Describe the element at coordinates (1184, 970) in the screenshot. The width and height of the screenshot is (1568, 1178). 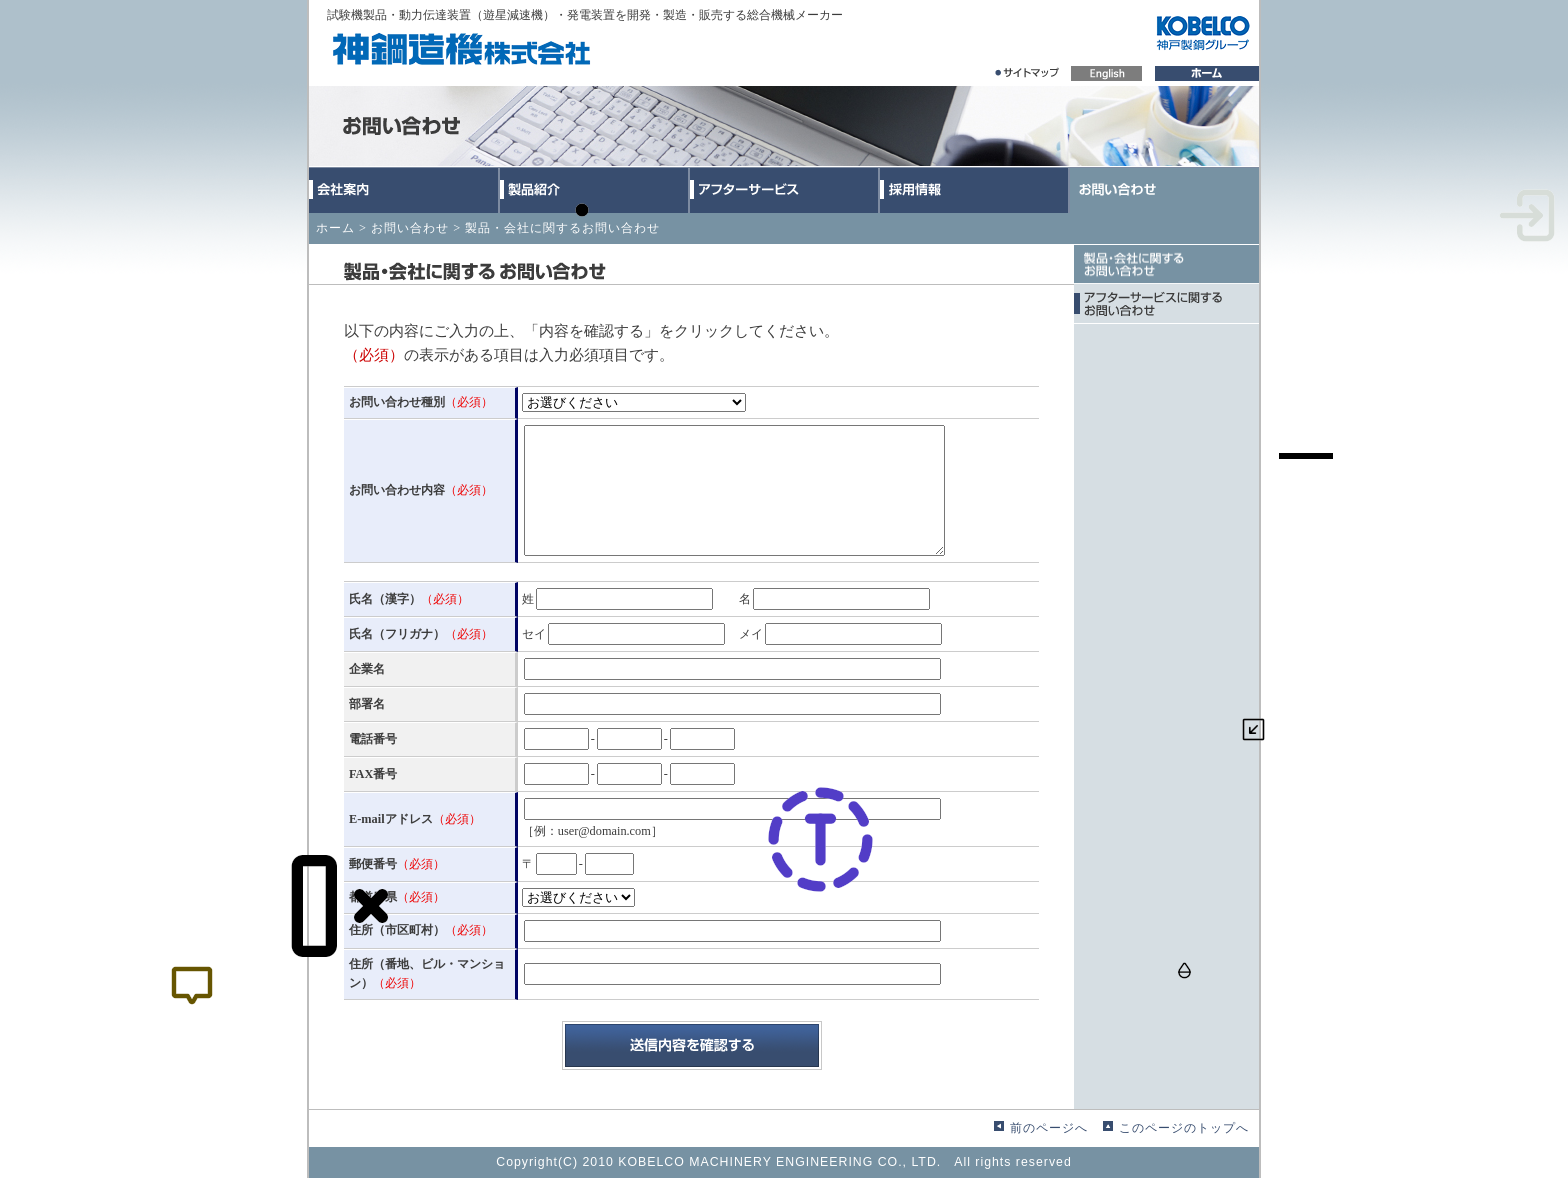
I see `indicates partial fill or half capacity` at that location.